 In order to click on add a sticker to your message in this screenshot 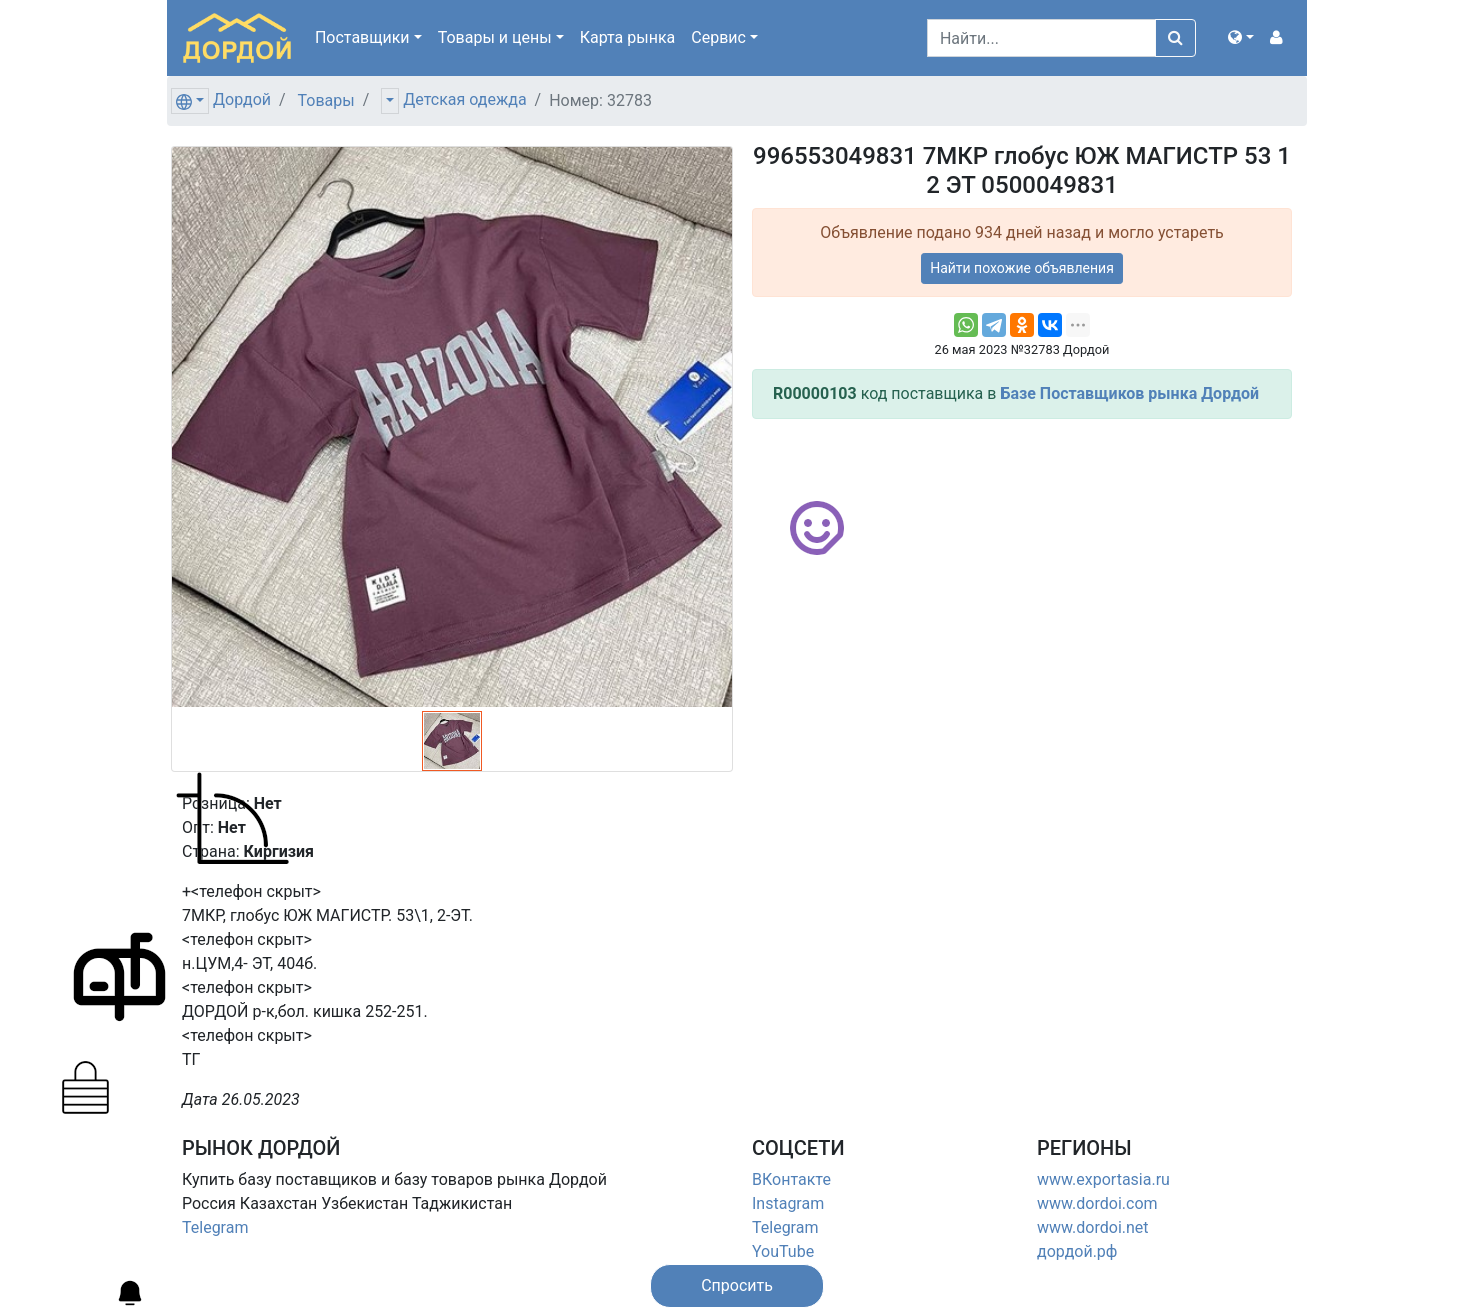, I will do `click(817, 528)`.